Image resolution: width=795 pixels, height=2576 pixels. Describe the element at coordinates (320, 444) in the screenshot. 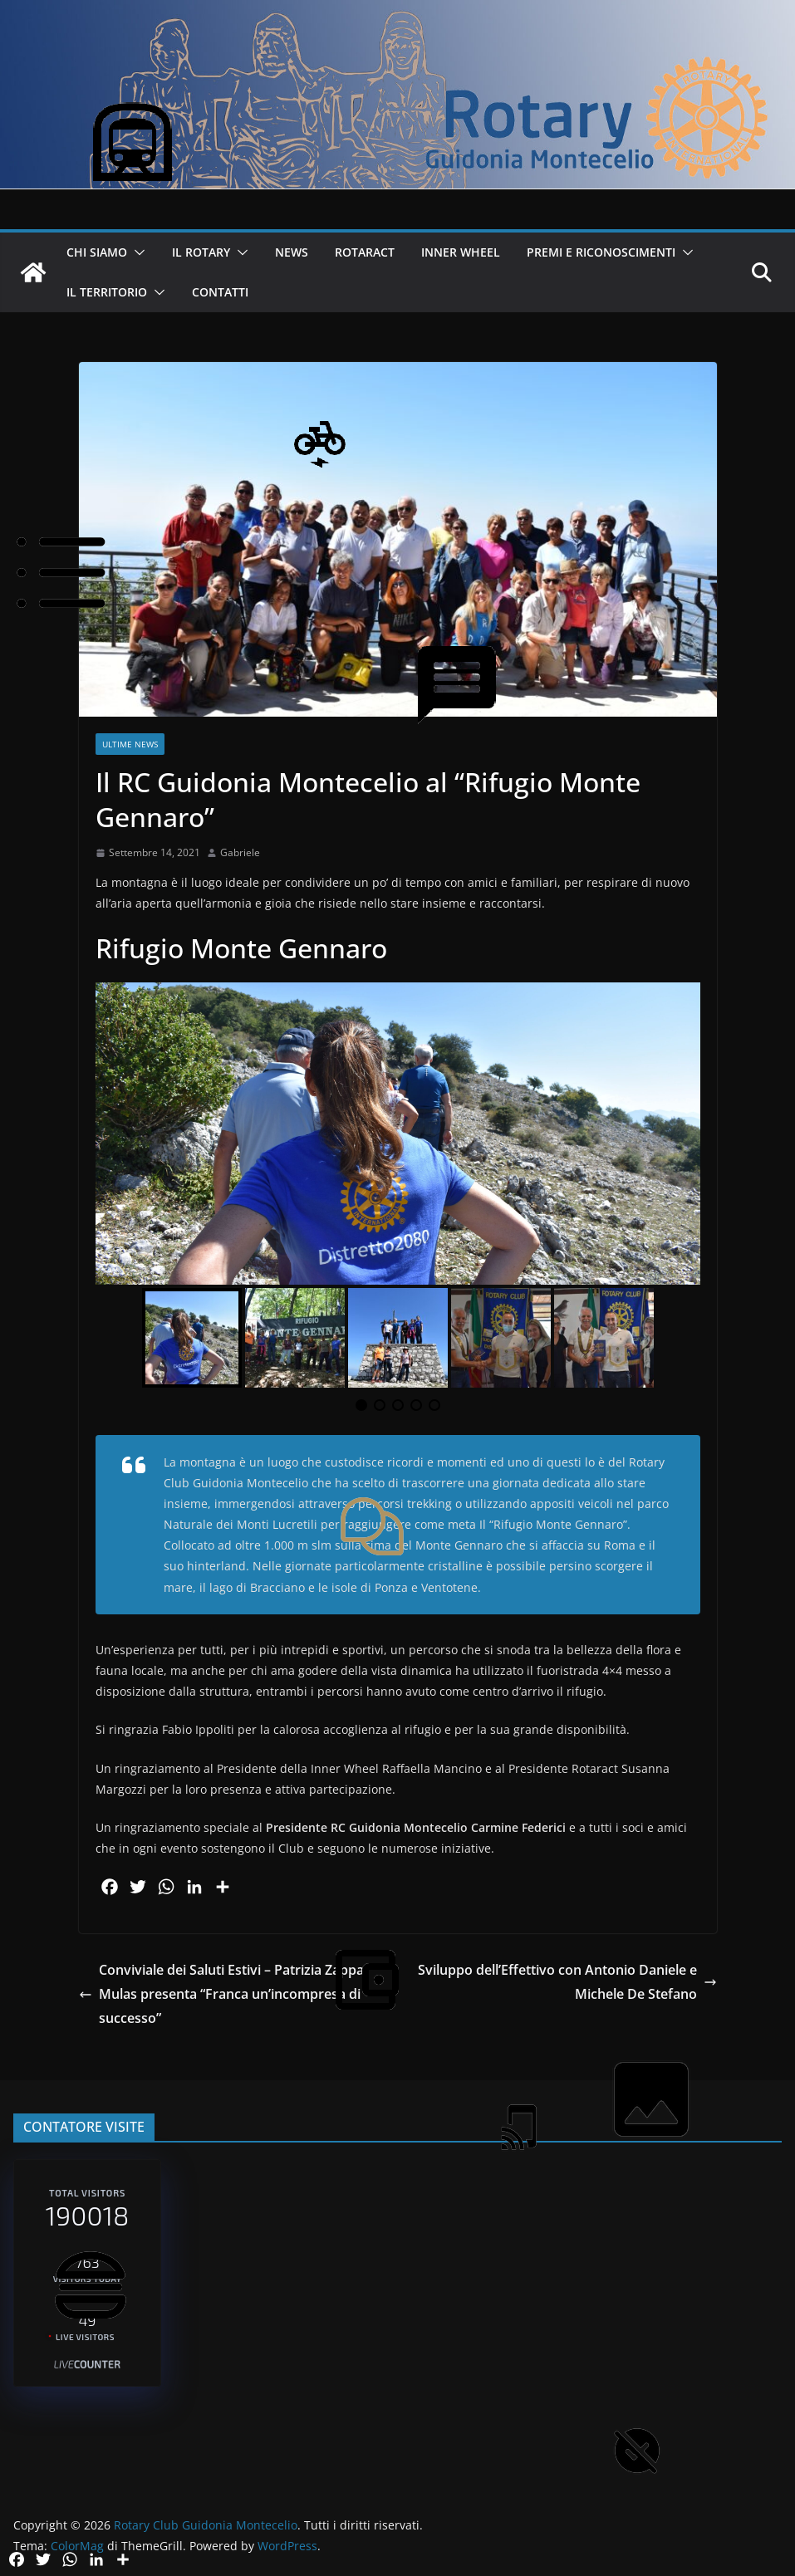

I see `find nearby electric bike rentals` at that location.